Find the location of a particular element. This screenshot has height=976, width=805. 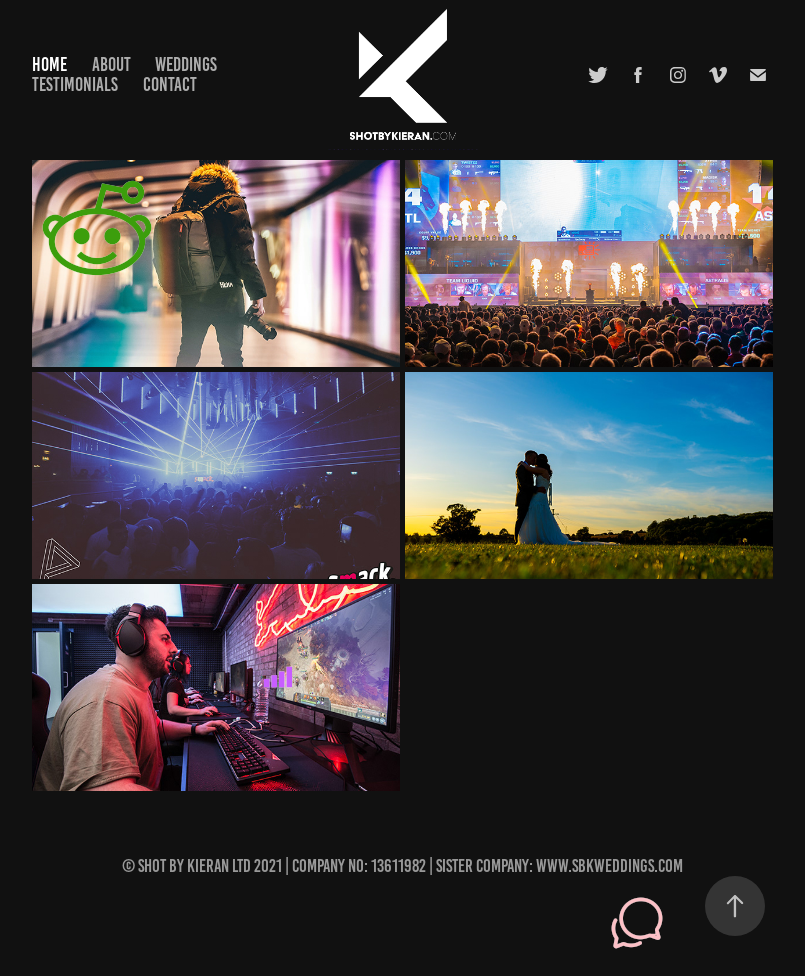

open messaging or chat is located at coordinates (637, 923).